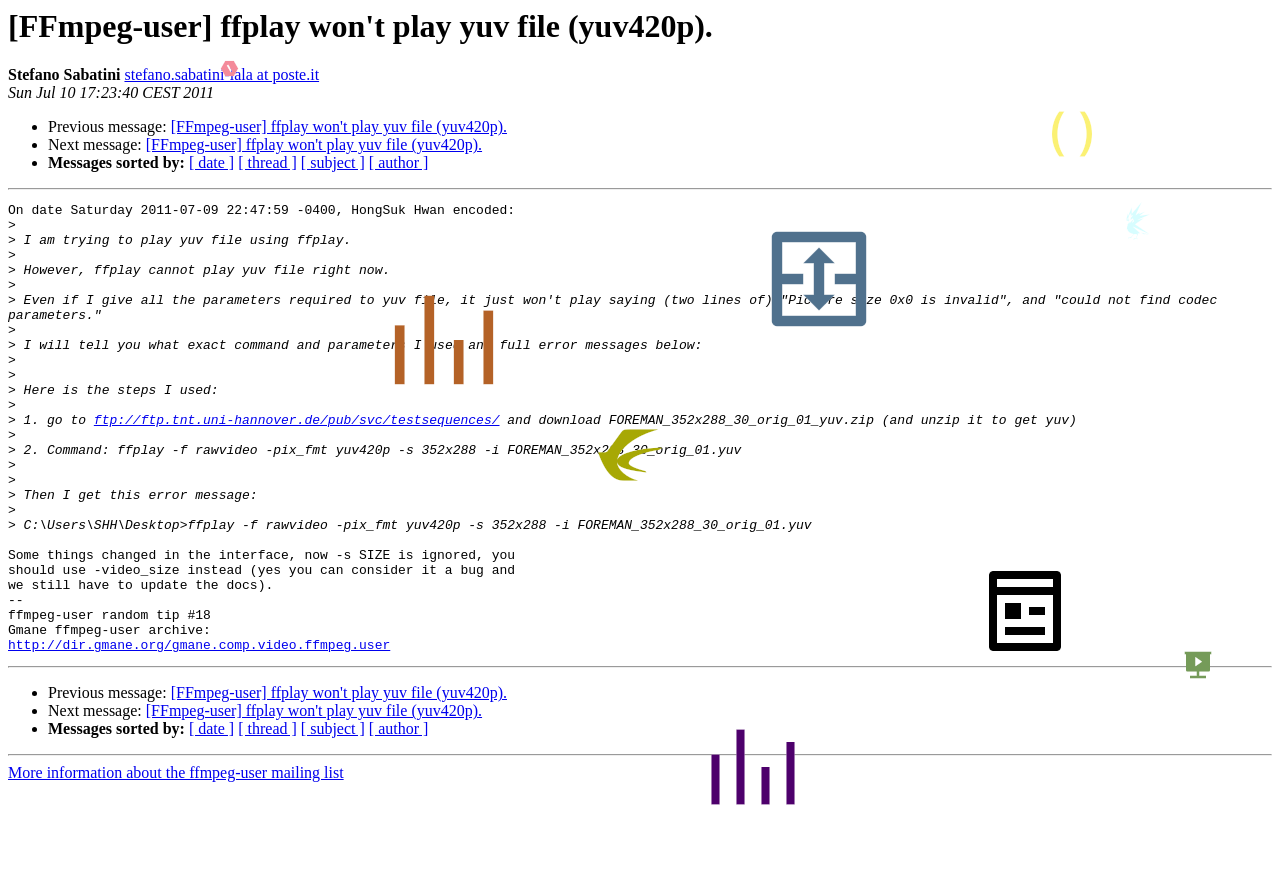 The image size is (1280, 880). What do you see at coordinates (1198, 665) in the screenshot?
I see `start a presentation slideshow` at bounding box center [1198, 665].